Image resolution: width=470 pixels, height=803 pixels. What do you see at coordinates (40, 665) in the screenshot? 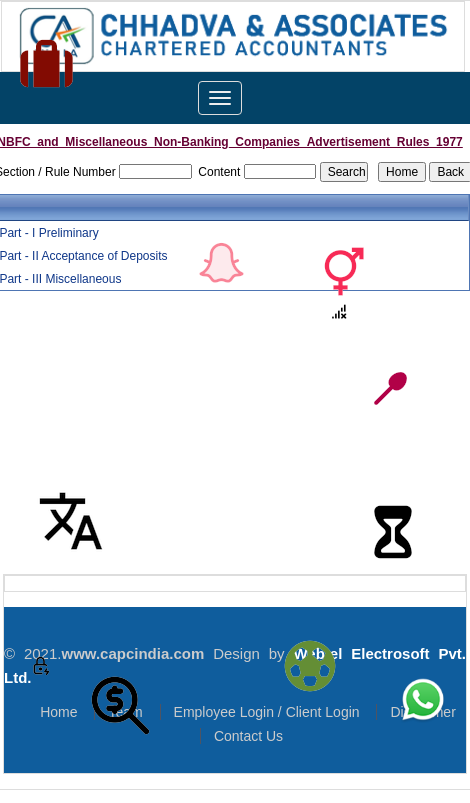
I see `indicates encrypted or secure connection` at bounding box center [40, 665].